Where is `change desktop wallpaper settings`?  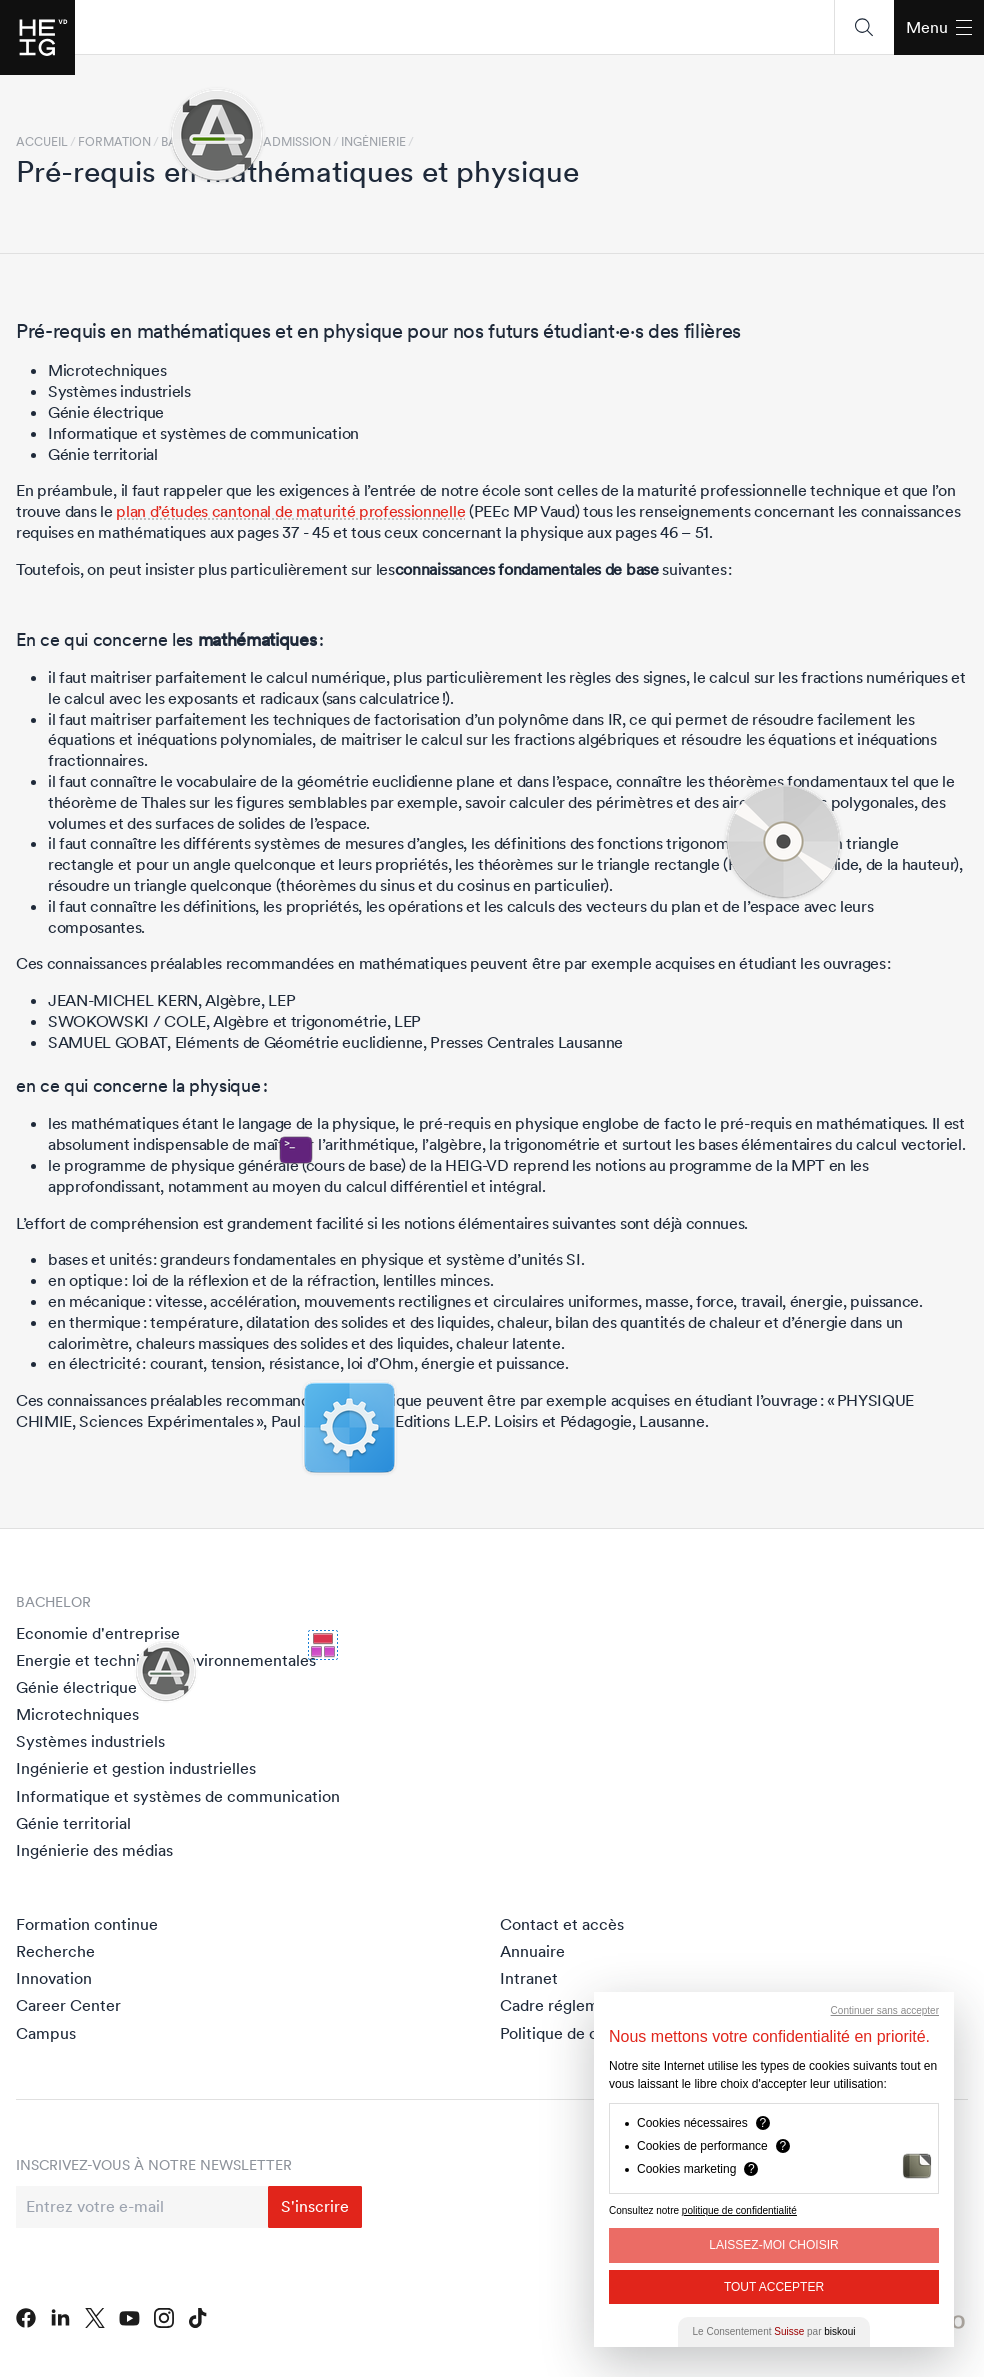 change desktop wallpaper settings is located at coordinates (917, 2165).